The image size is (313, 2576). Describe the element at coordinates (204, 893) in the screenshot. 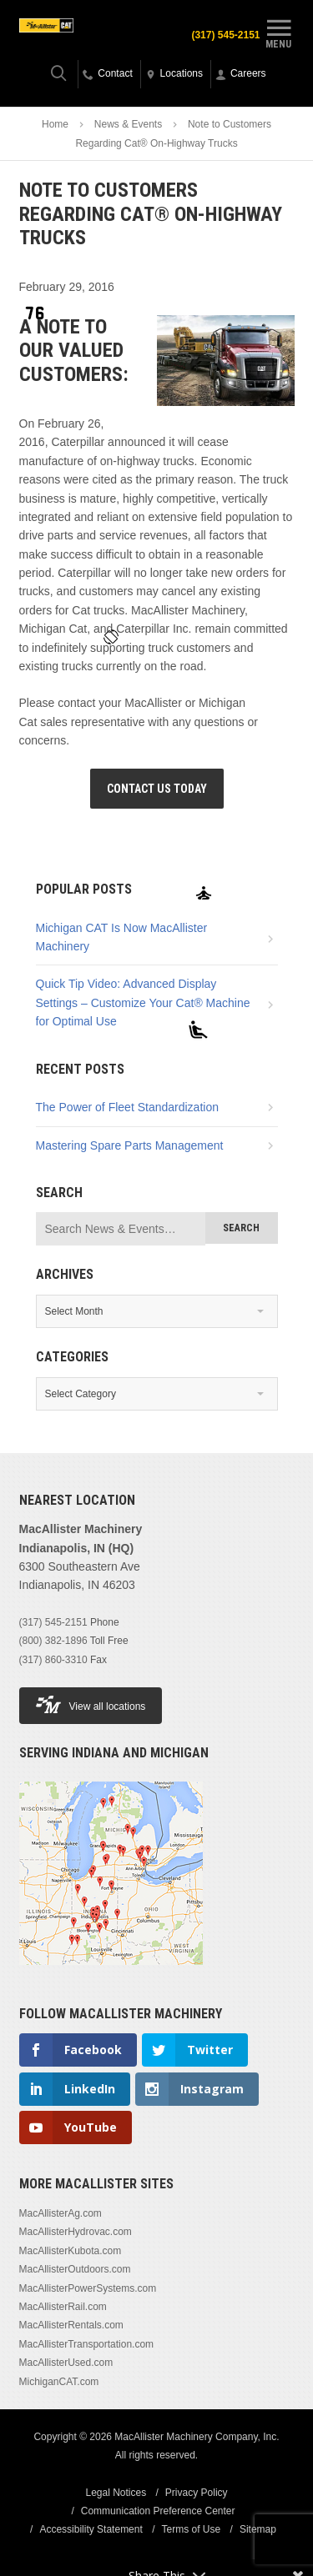

I see `access meditation or mindfulness features` at that location.